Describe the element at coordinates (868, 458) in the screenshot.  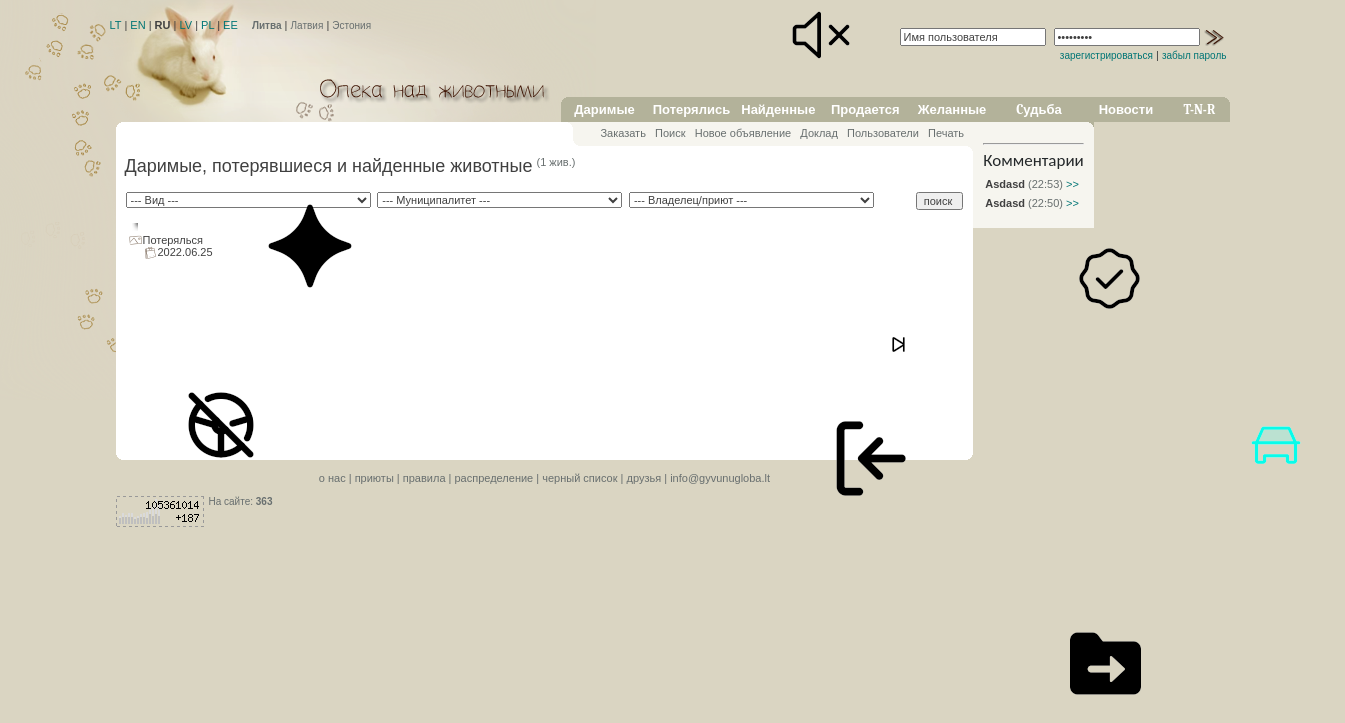
I see `sign in to your account` at that location.